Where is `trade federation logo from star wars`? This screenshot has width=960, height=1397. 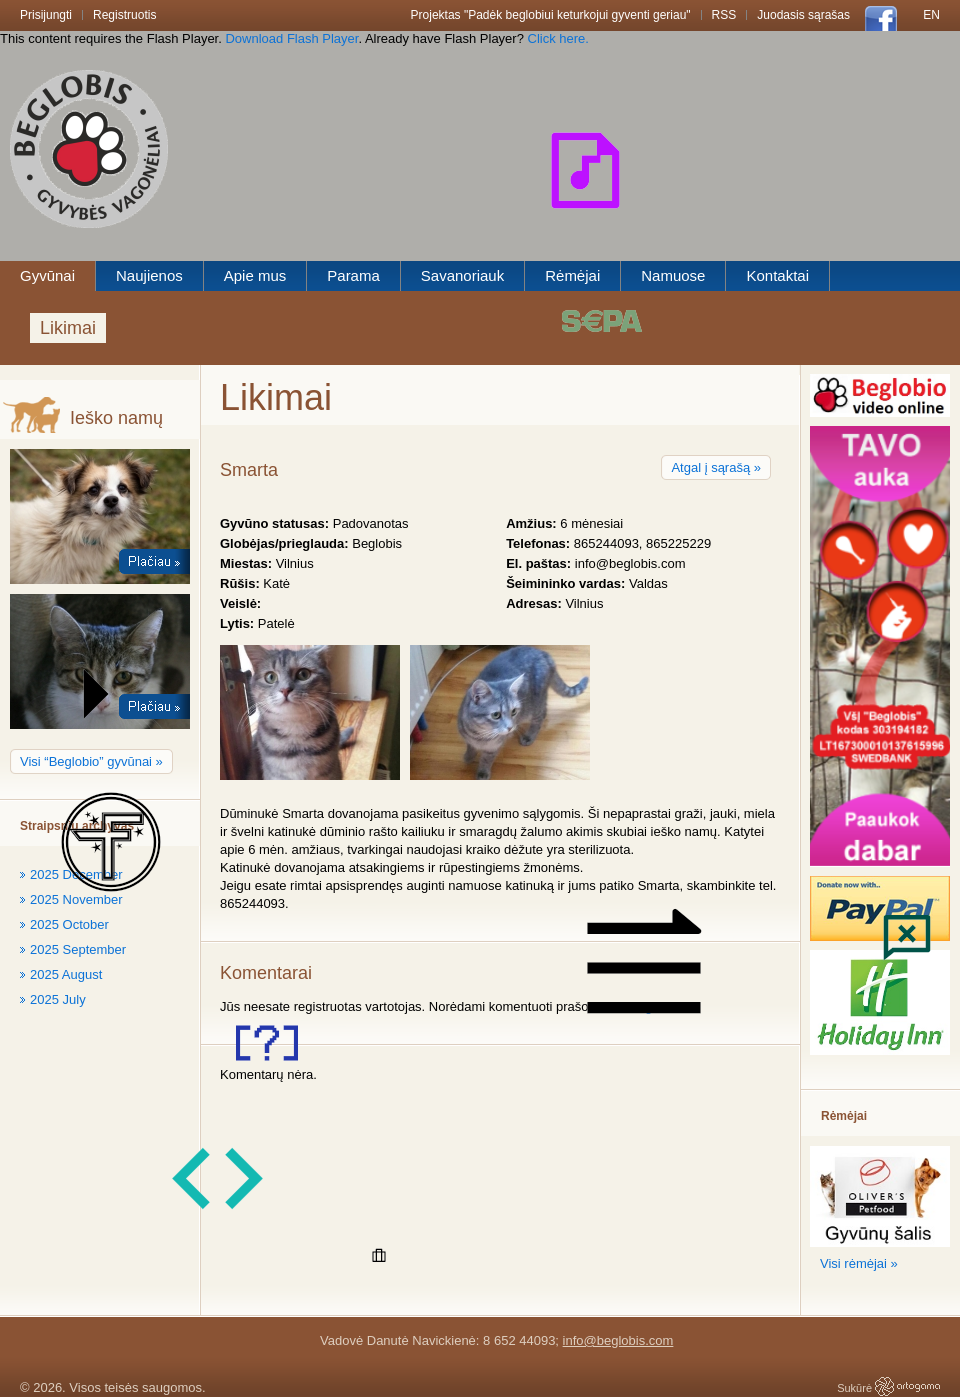 trade federation logo from star wars is located at coordinates (111, 842).